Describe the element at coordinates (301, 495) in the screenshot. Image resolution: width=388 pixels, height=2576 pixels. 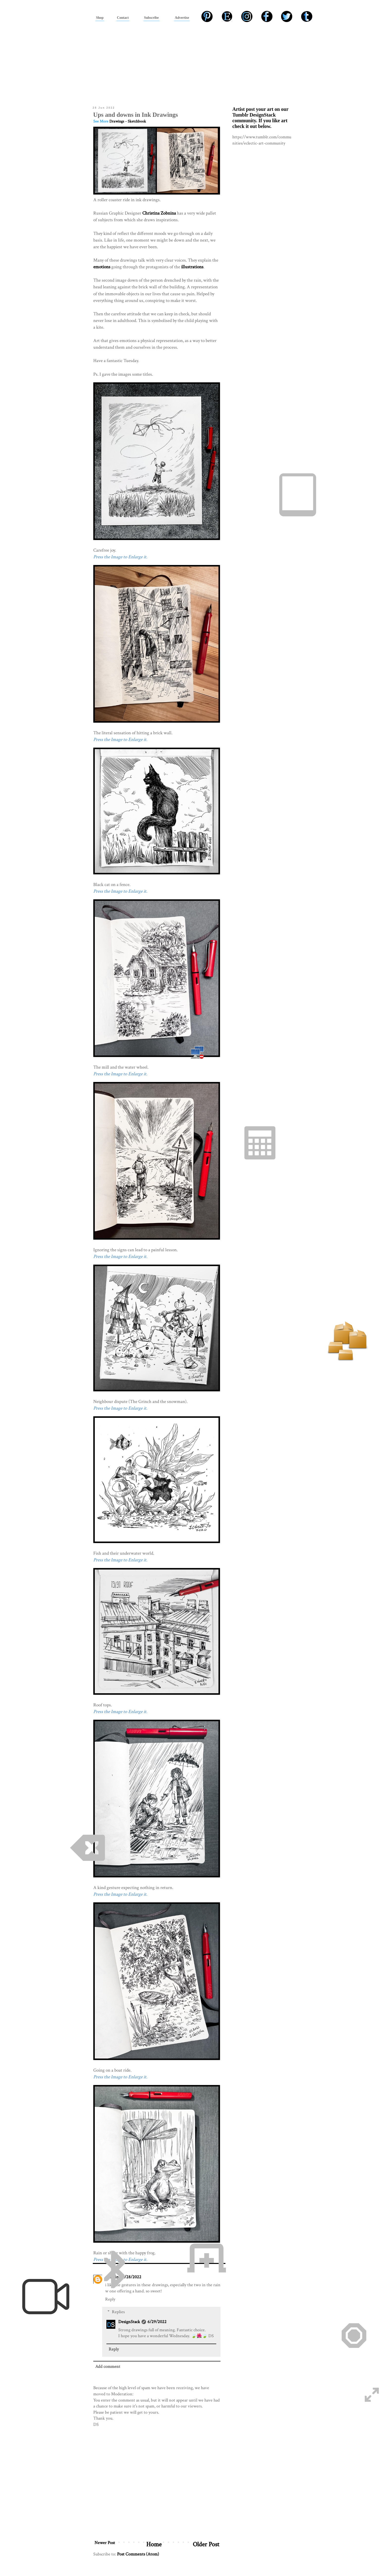
I see `indicates an iPad or Apple tablet device` at that location.